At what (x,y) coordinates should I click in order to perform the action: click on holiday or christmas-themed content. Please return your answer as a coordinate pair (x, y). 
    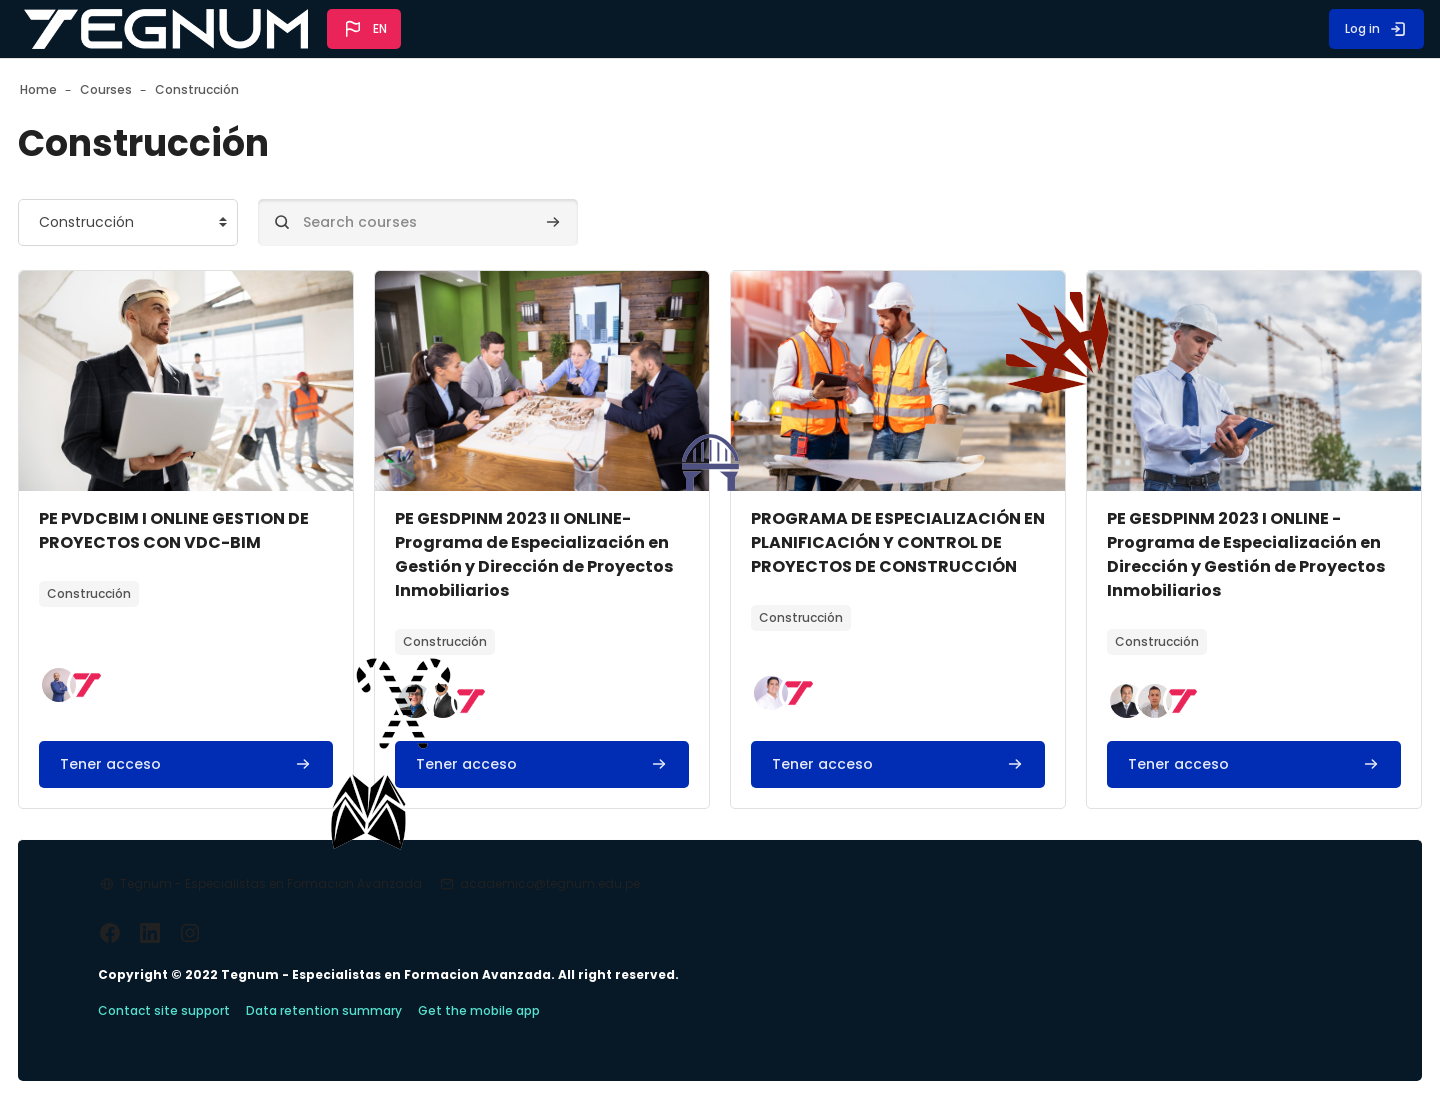
    Looking at the image, I should click on (403, 703).